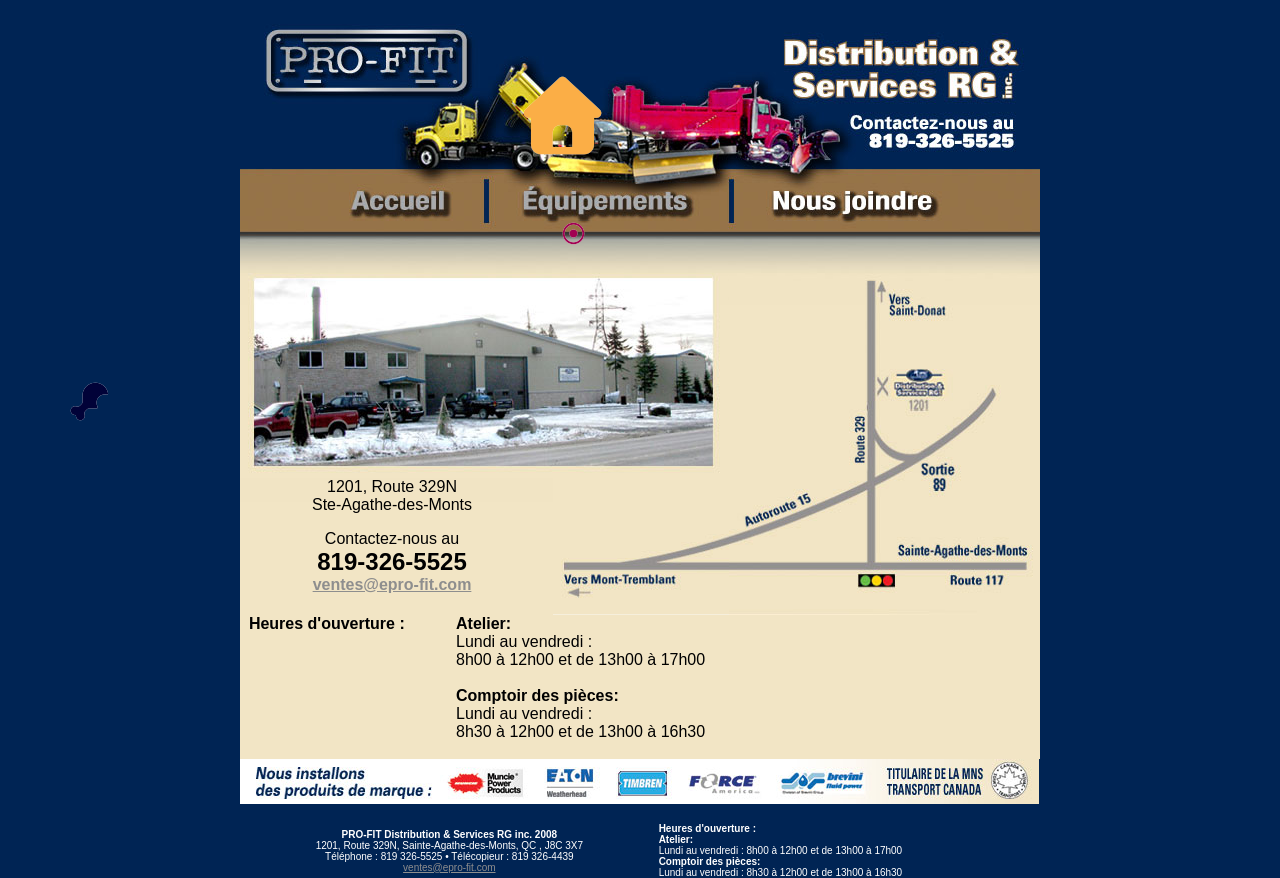  What do you see at coordinates (562, 115) in the screenshot?
I see `navigate to home screen` at bounding box center [562, 115].